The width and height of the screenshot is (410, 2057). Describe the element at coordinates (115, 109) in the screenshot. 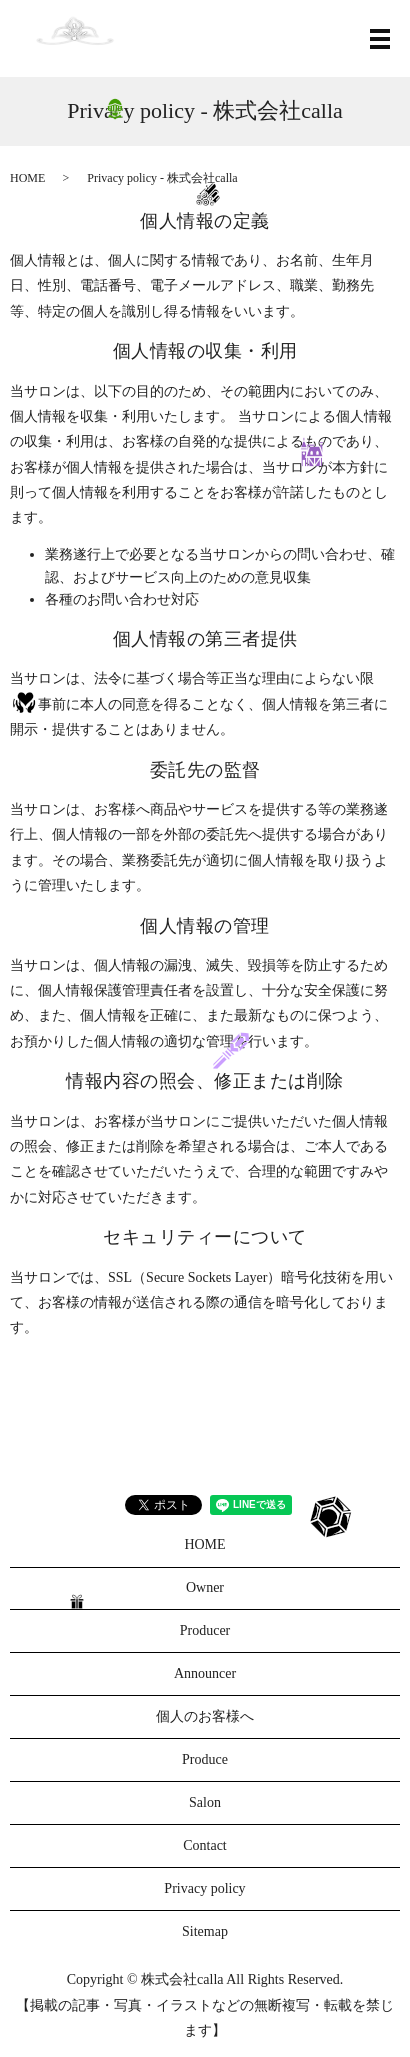

I see `select knight or warrior character class` at that location.